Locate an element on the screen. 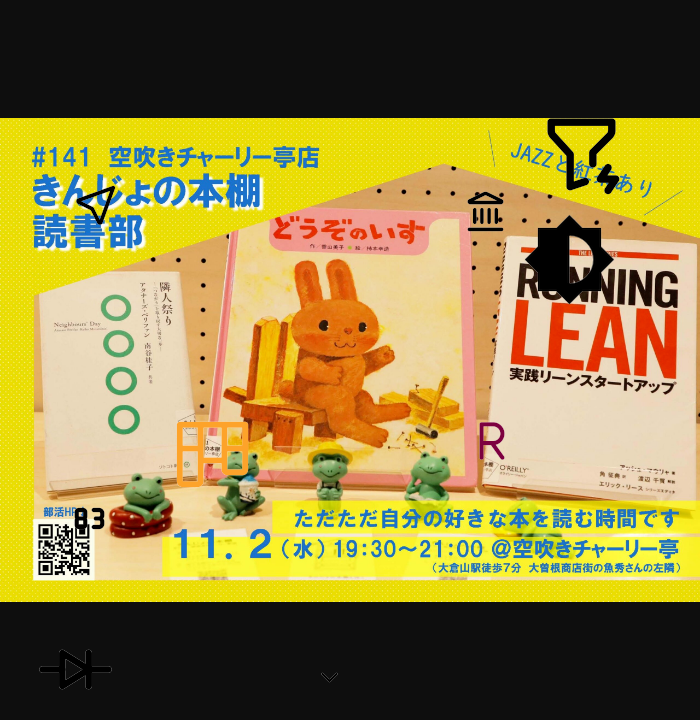 The image size is (700, 720). represents a diode component in a circuit diagram is located at coordinates (75, 669).